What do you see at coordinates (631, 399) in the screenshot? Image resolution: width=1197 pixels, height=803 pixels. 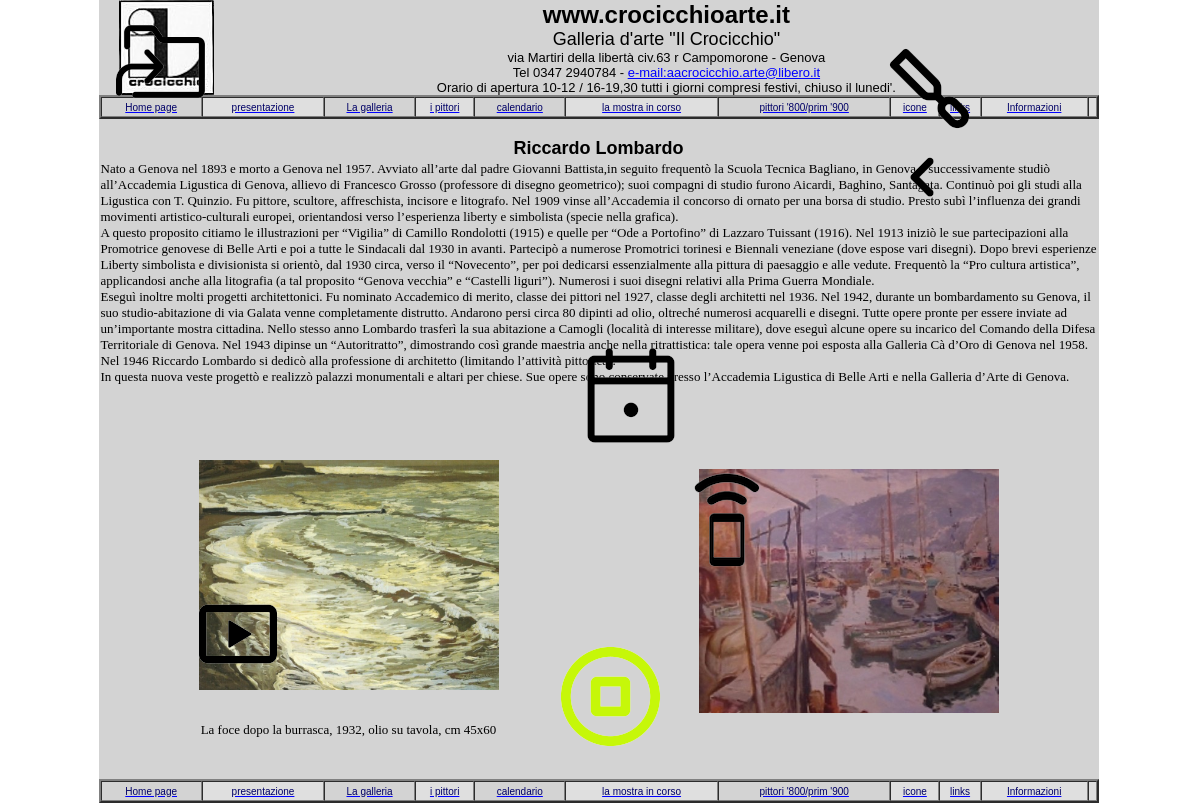 I see `indicates a calendar event or reminder` at bounding box center [631, 399].